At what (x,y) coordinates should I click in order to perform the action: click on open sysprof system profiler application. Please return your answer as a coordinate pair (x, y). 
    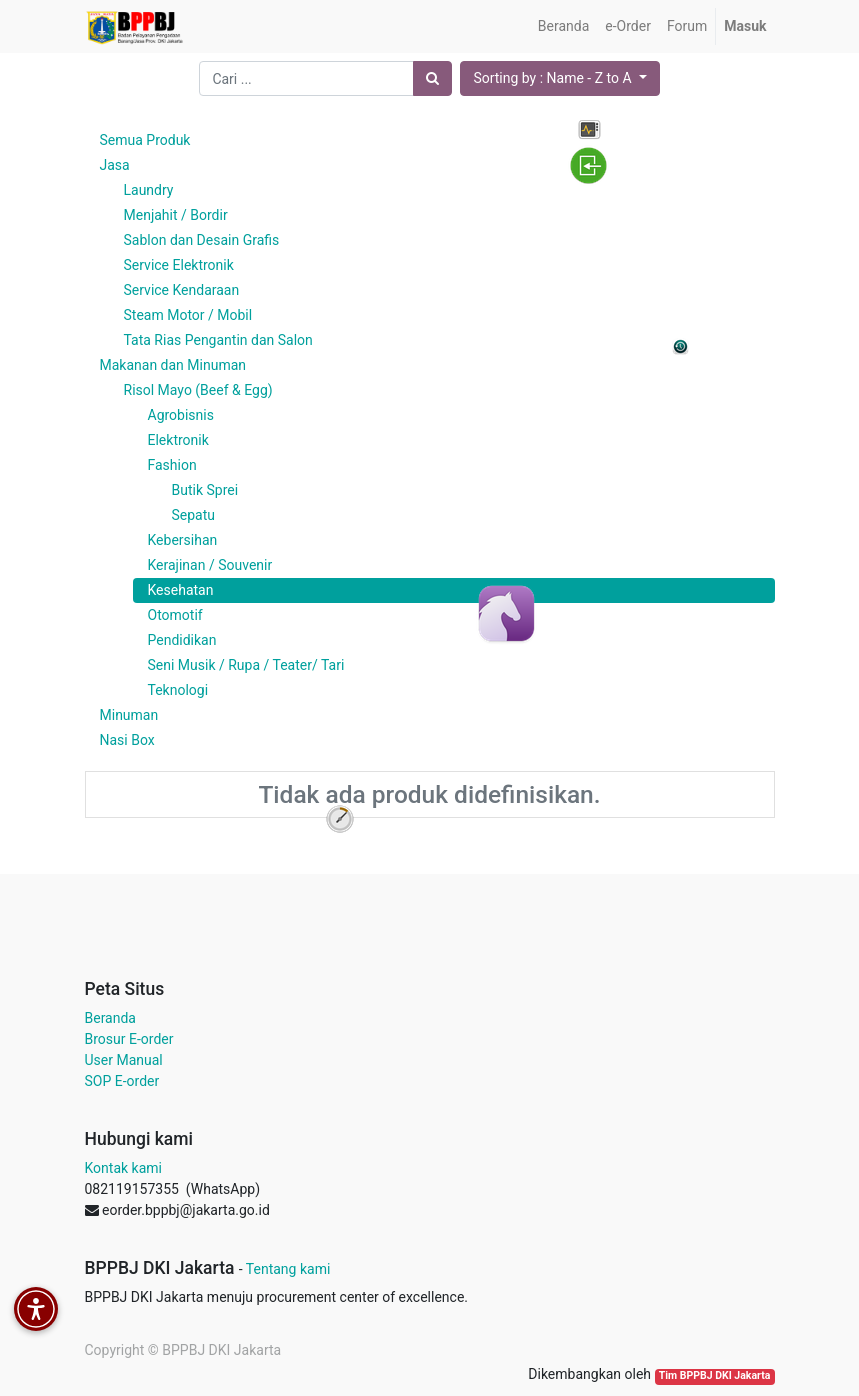
    Looking at the image, I should click on (340, 819).